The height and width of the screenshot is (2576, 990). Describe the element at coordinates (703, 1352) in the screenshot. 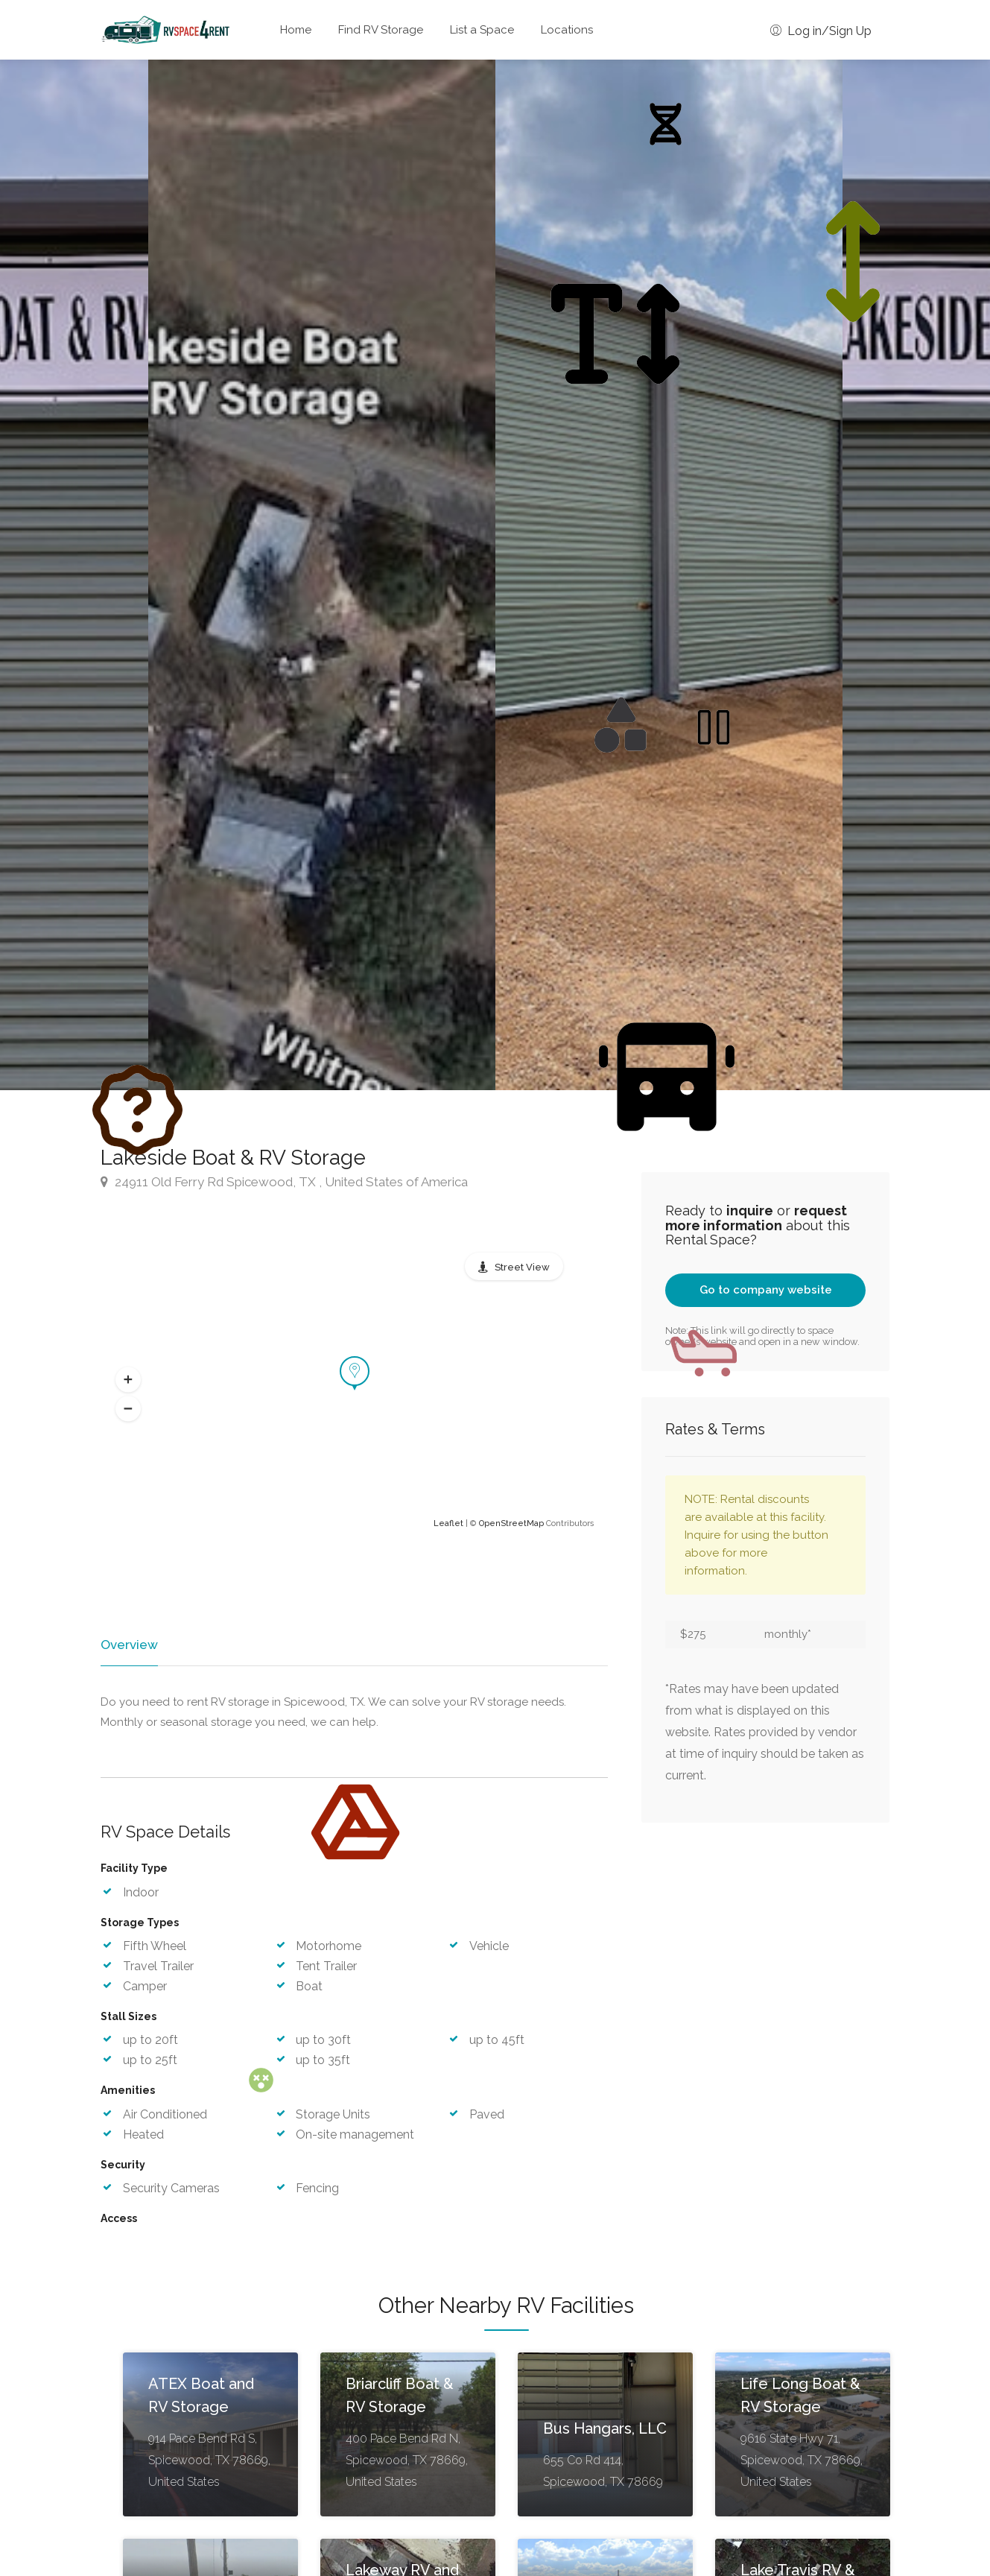

I see `airplane taxiing on the ground` at that location.